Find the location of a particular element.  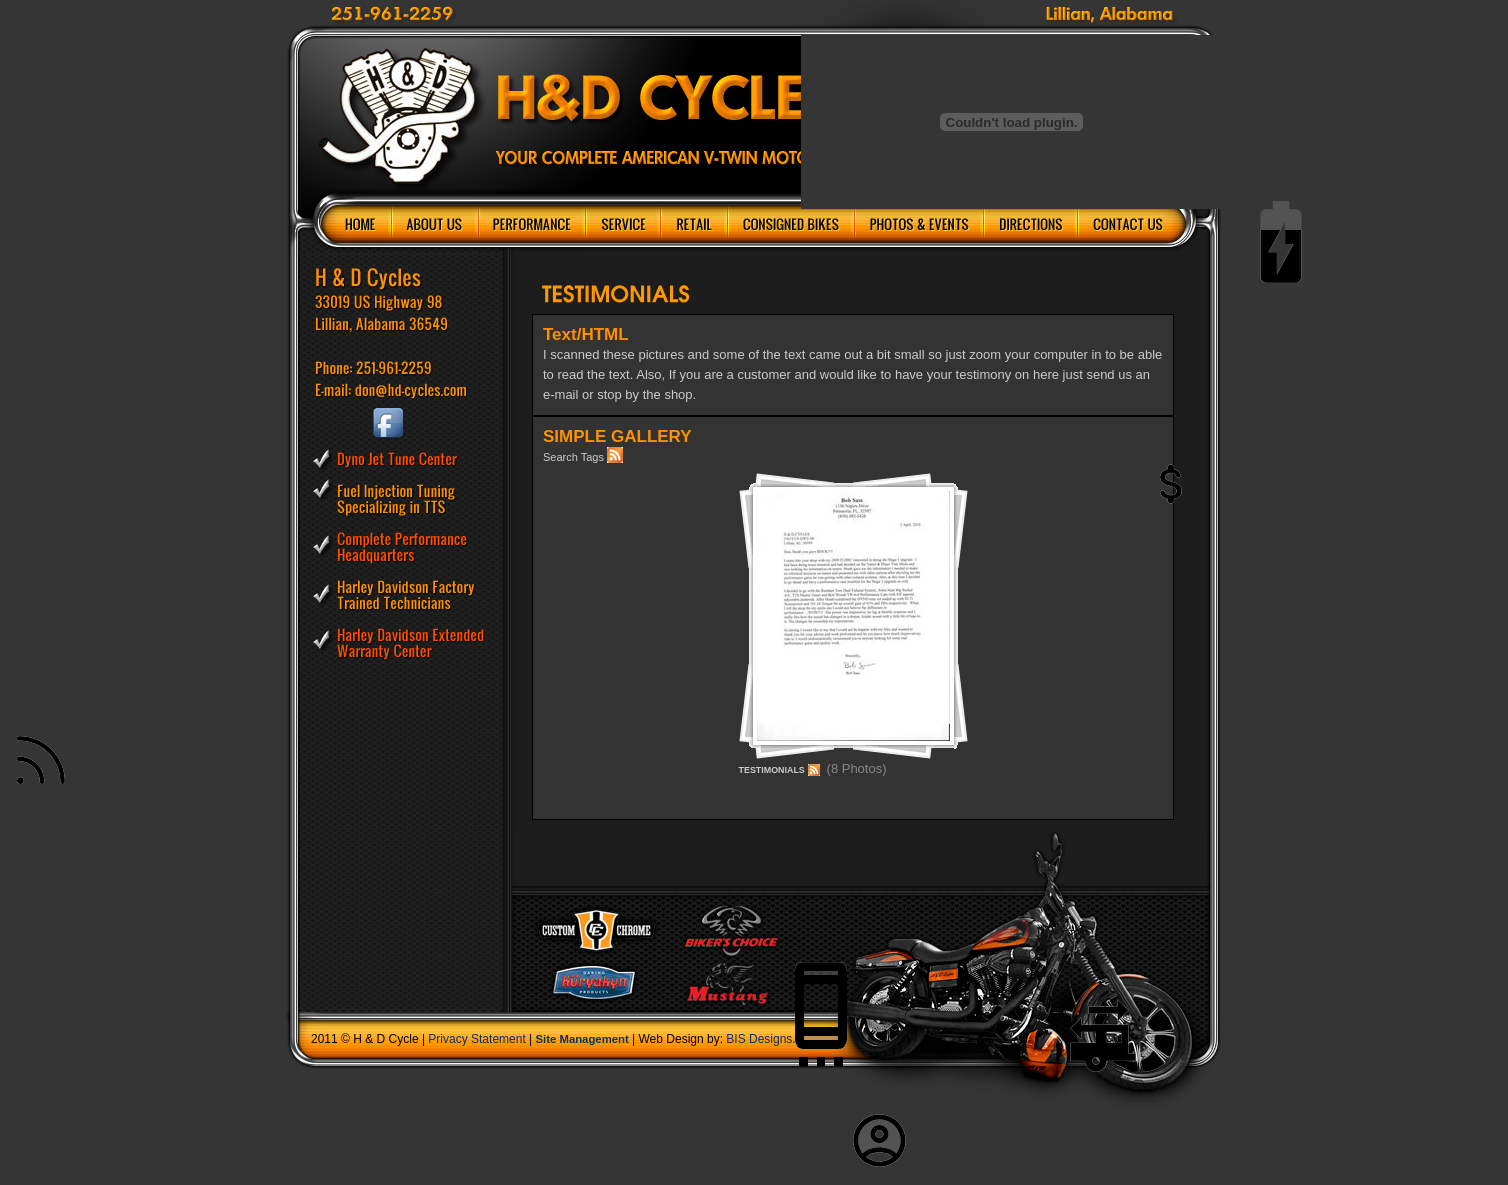

access your account or profile settings is located at coordinates (879, 1140).